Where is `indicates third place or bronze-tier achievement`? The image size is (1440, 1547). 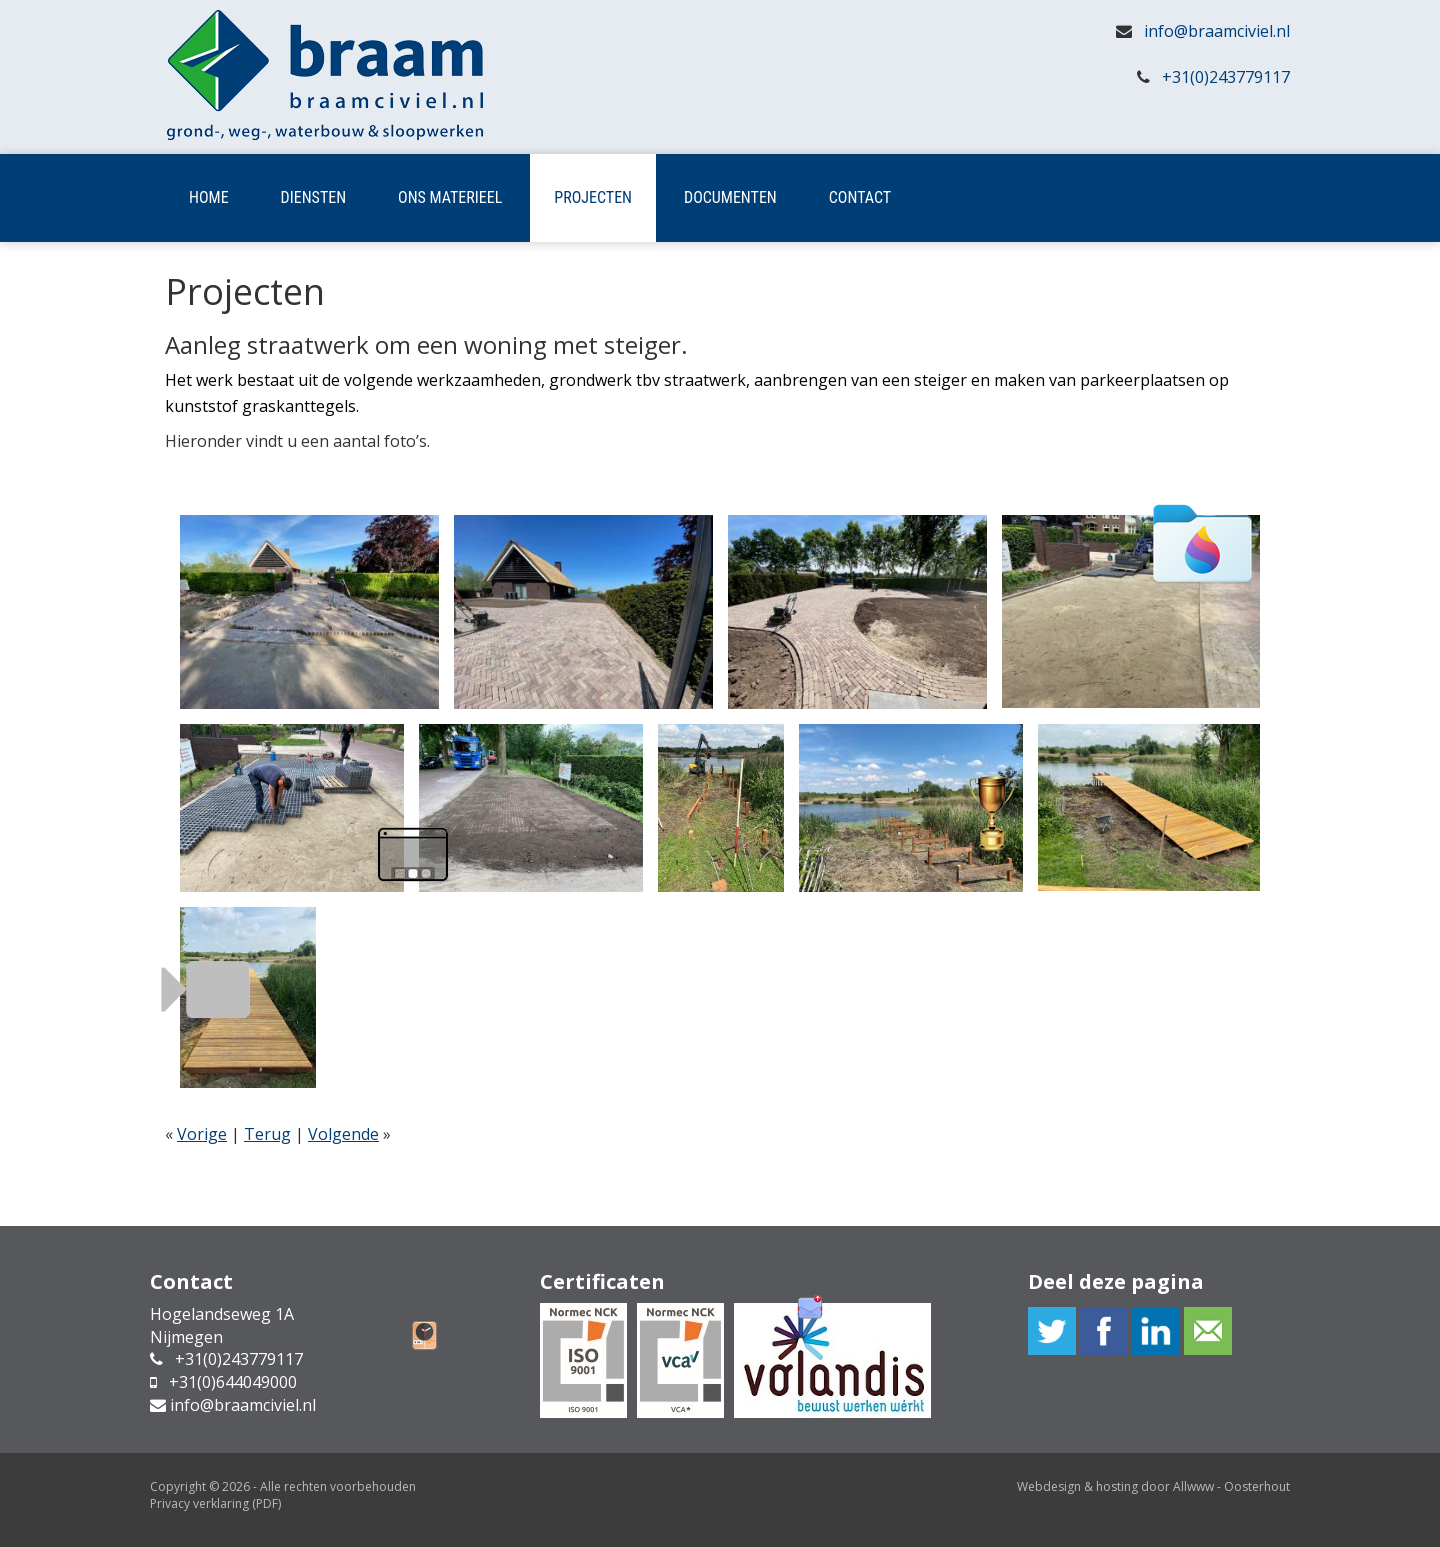 indicates third place or bronze-tier achievement is located at coordinates (994, 813).